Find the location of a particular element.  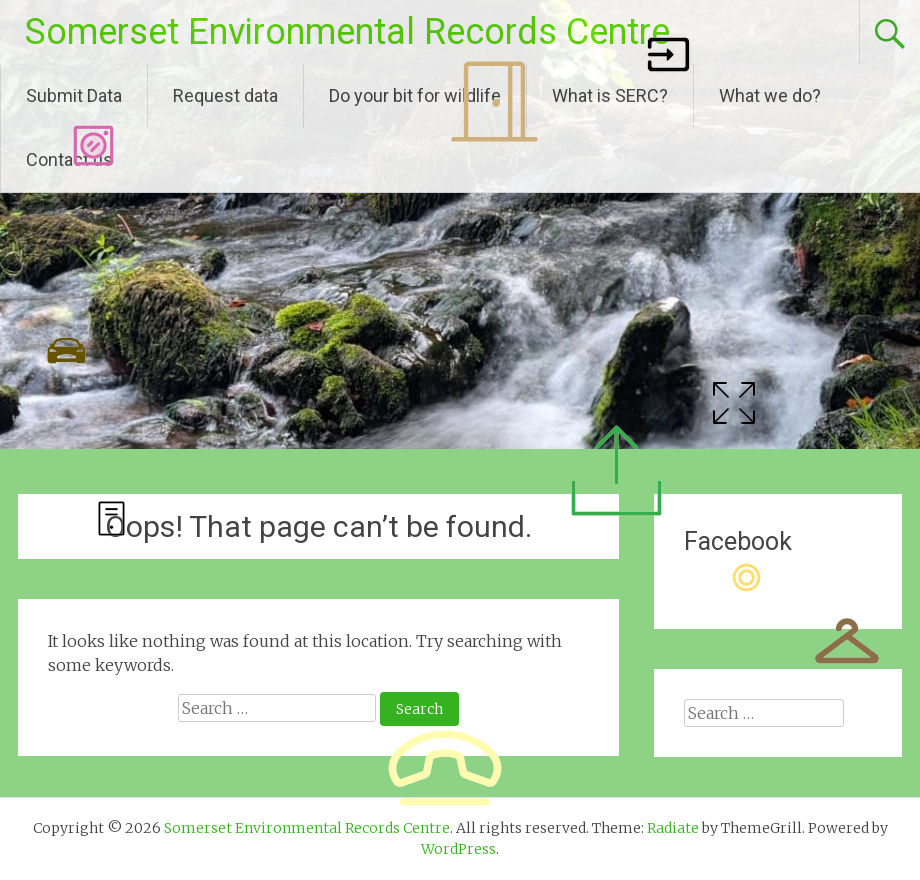

access desktop computer or server settings is located at coordinates (111, 518).